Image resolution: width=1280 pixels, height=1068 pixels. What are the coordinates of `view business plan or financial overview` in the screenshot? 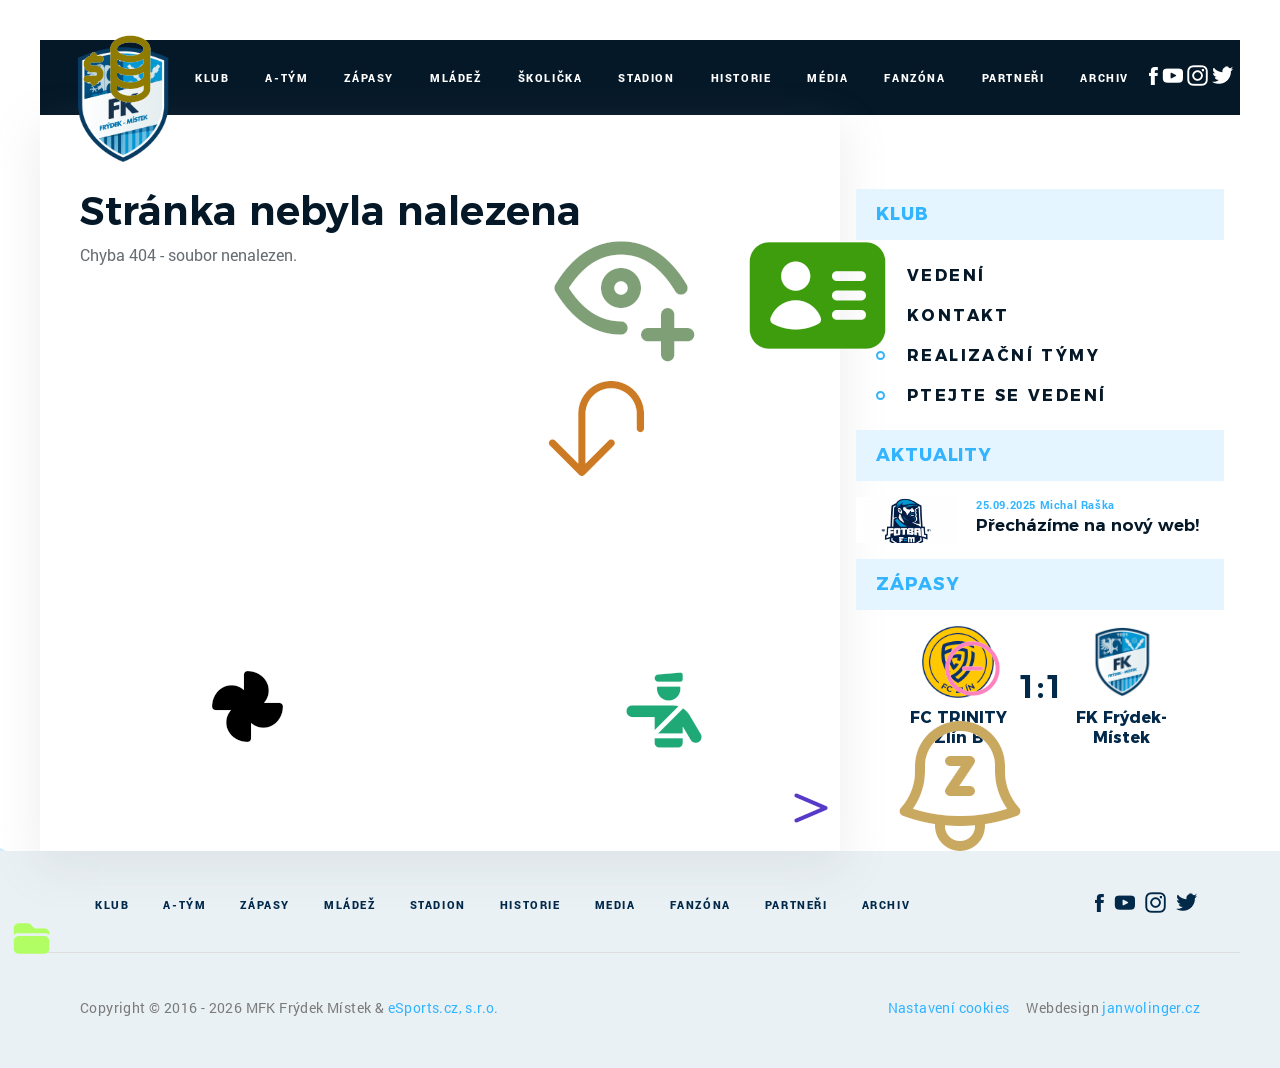 It's located at (117, 69).